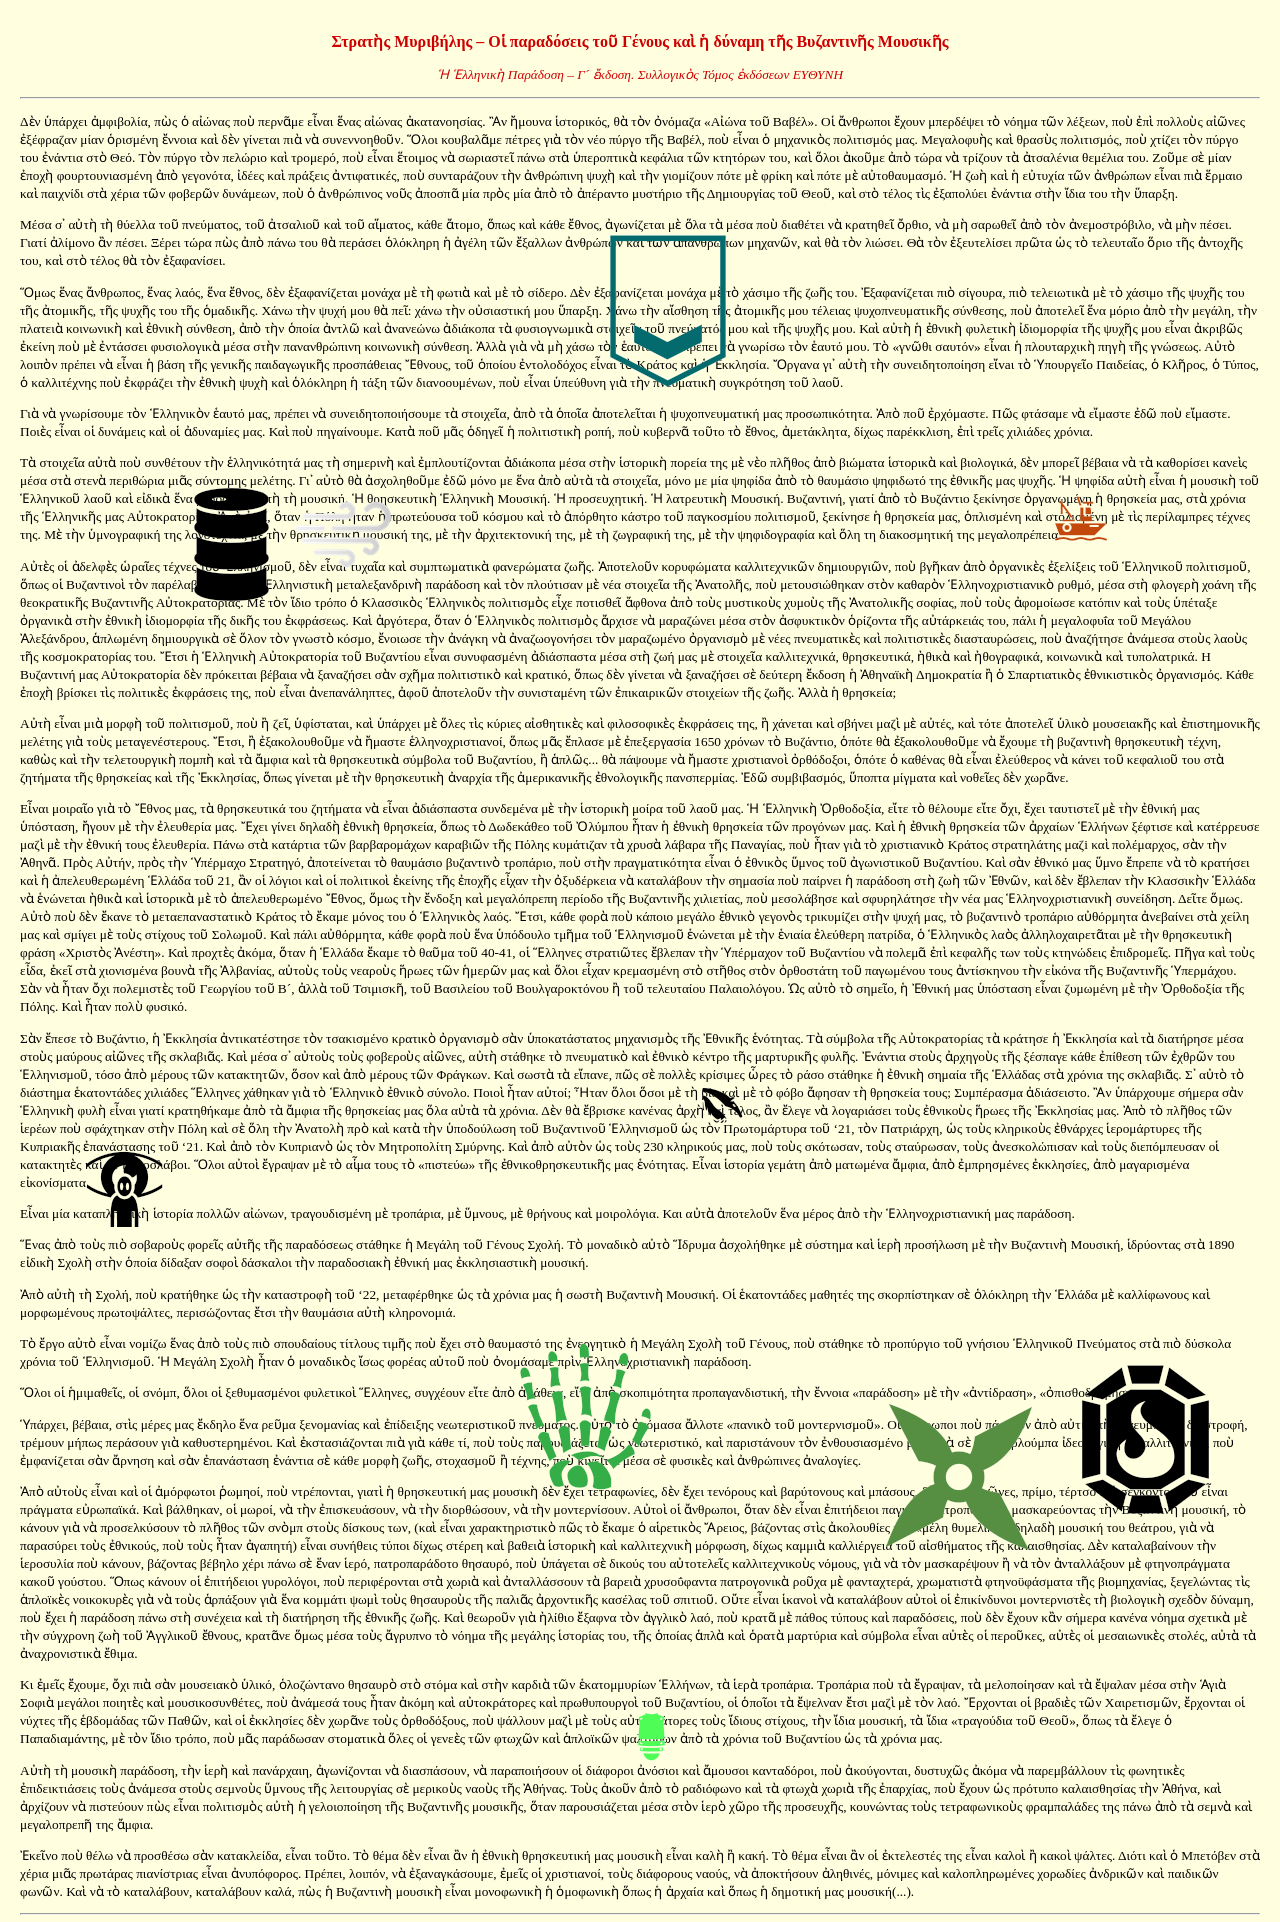 This screenshot has width=1280, height=1922. Describe the element at coordinates (668, 311) in the screenshot. I see `indicates rank 1 or lowest tier status` at that location.